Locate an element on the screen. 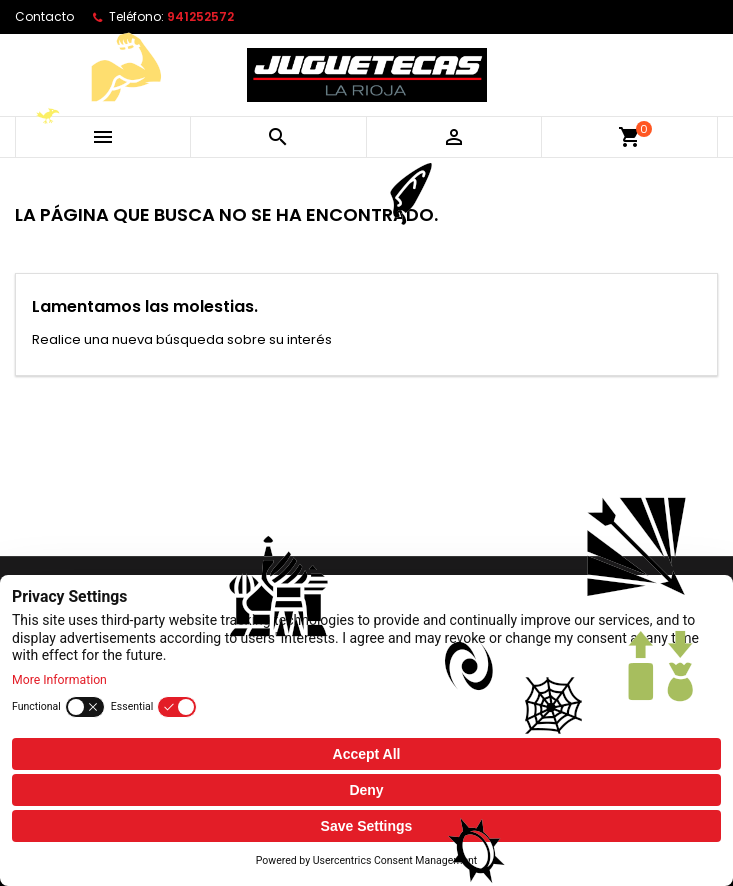  view strength or fitness stats is located at coordinates (126, 66).